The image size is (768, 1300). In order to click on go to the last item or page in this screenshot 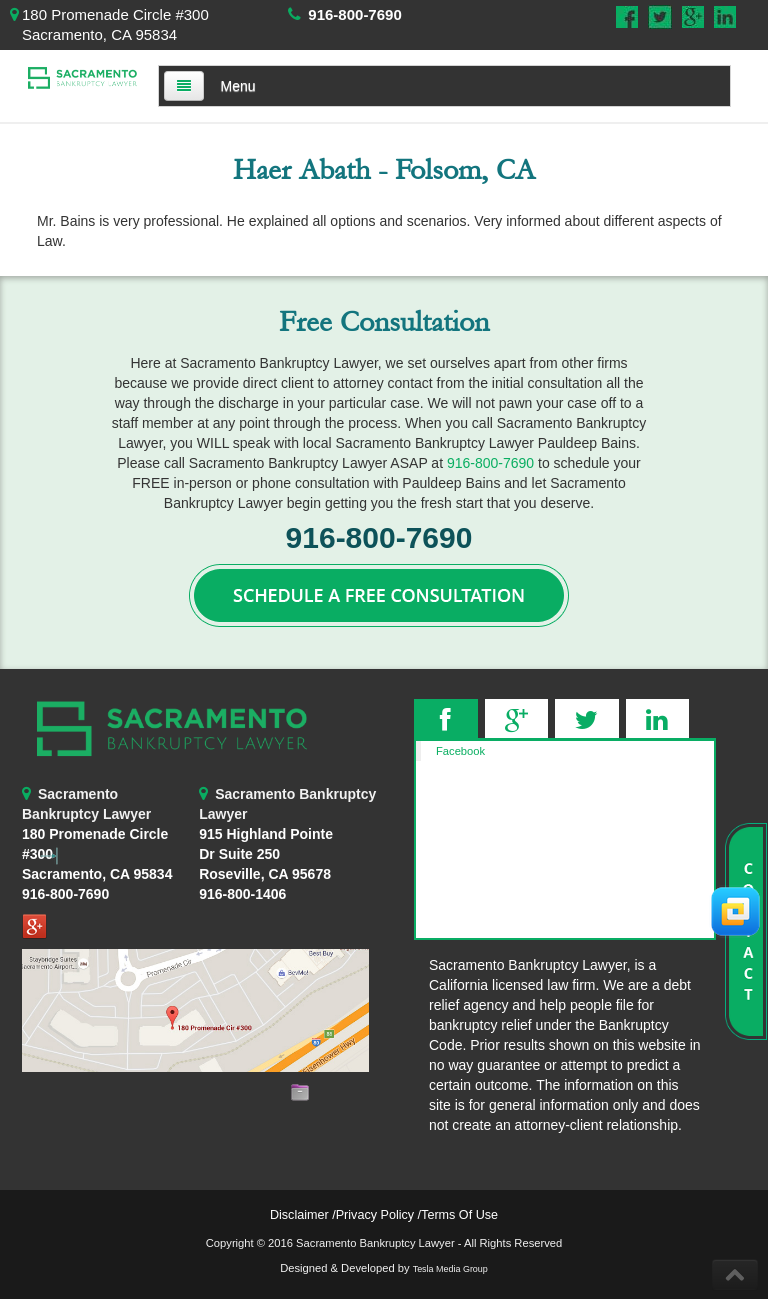, I will do `click(49, 856)`.